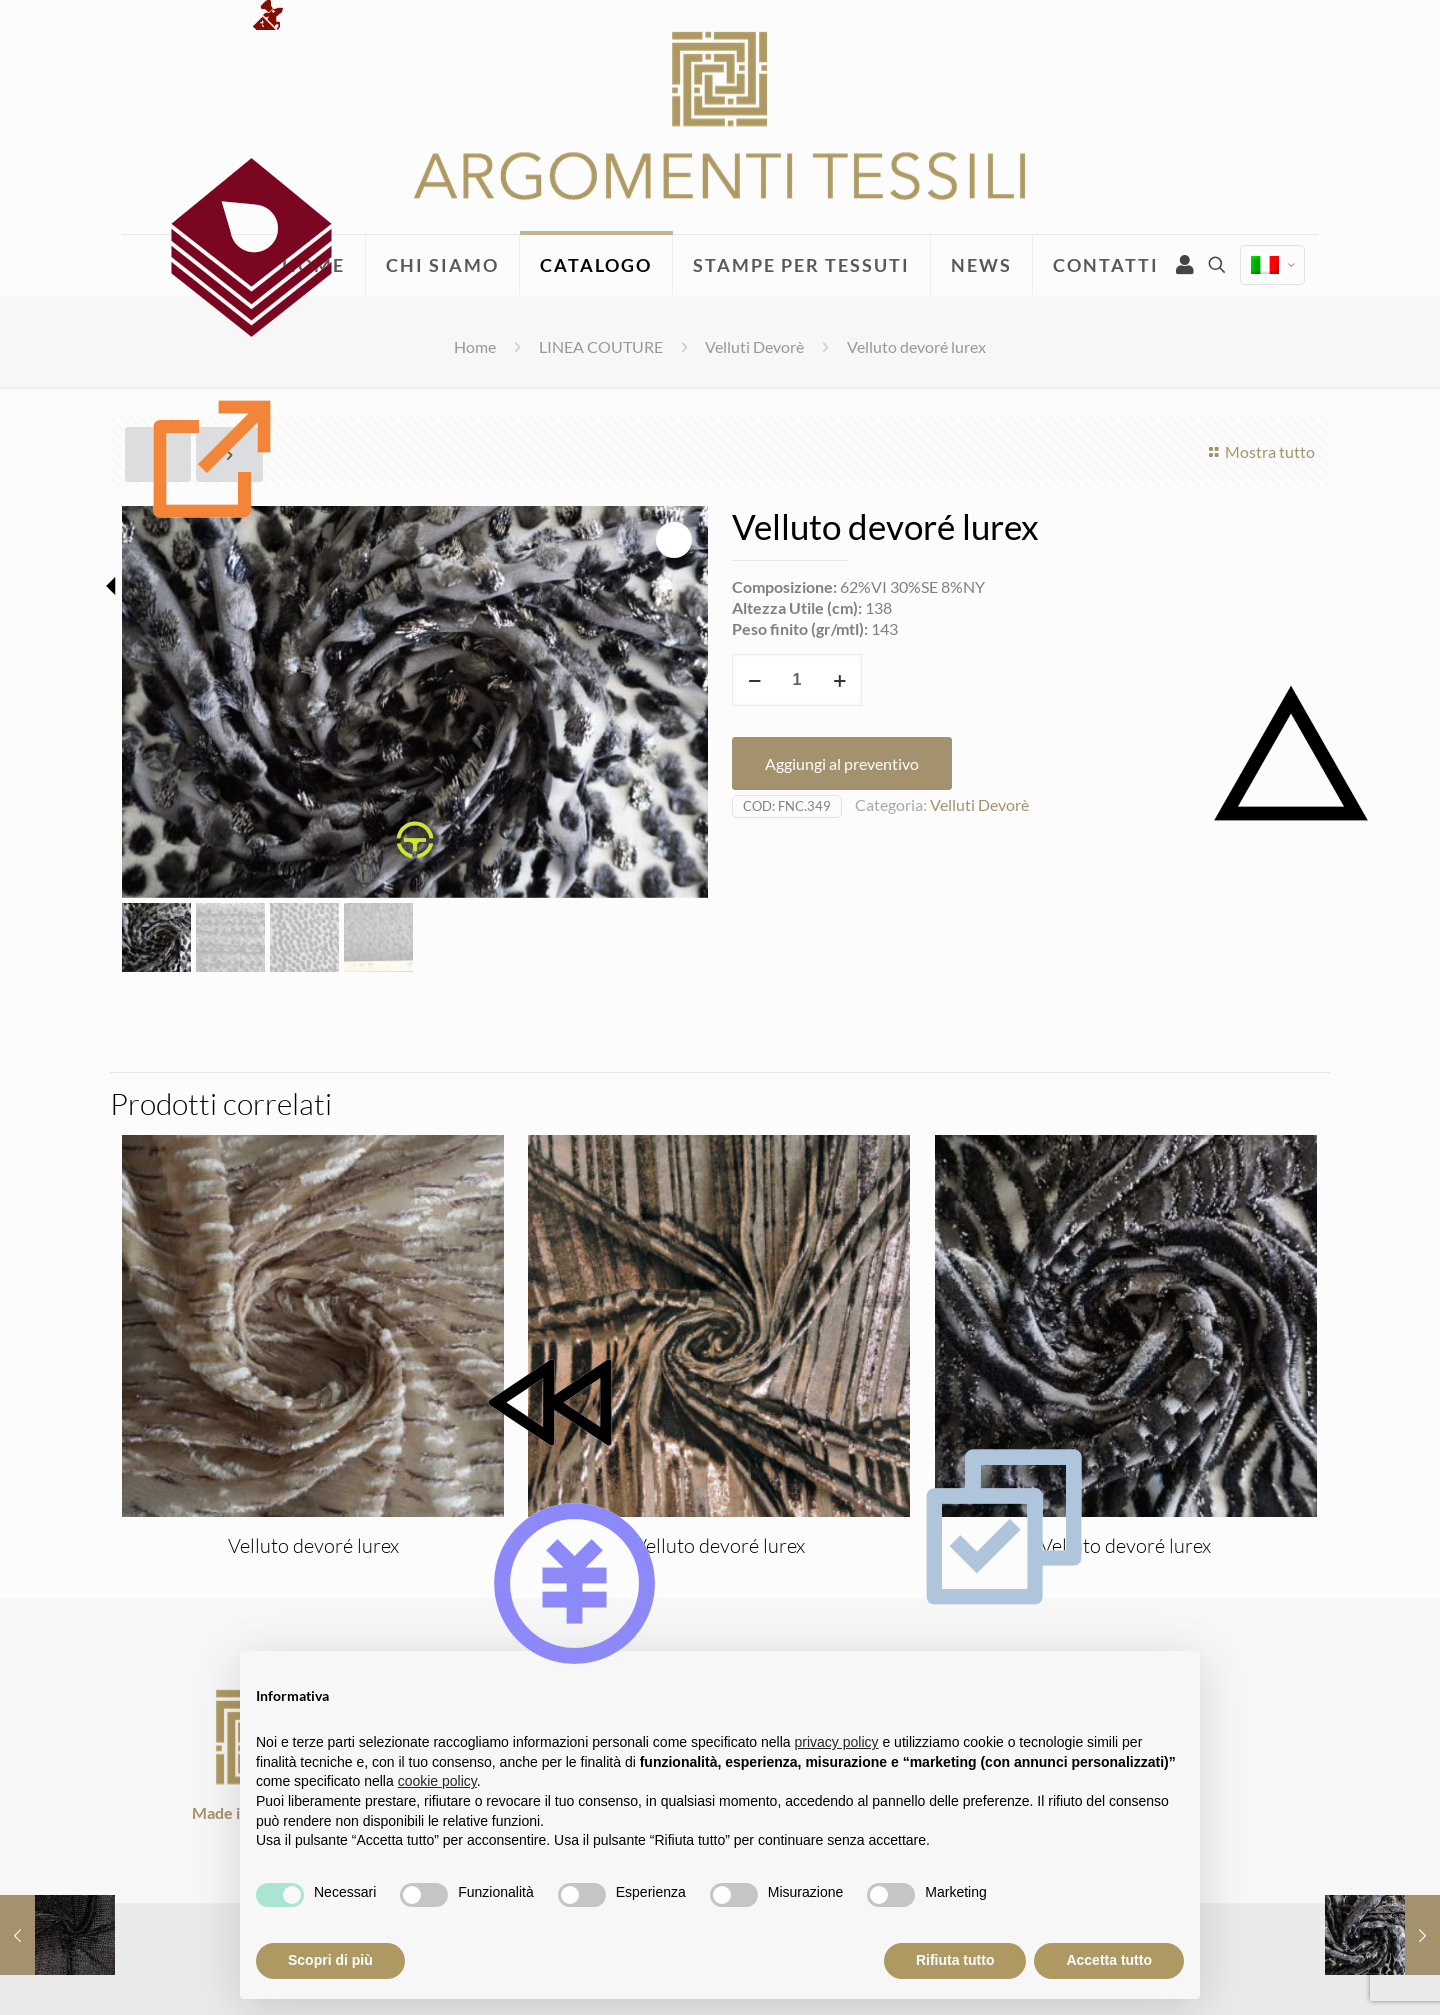 This screenshot has height=2015, width=1440. Describe the element at coordinates (415, 840) in the screenshot. I see `access driving or navigation mode` at that location.